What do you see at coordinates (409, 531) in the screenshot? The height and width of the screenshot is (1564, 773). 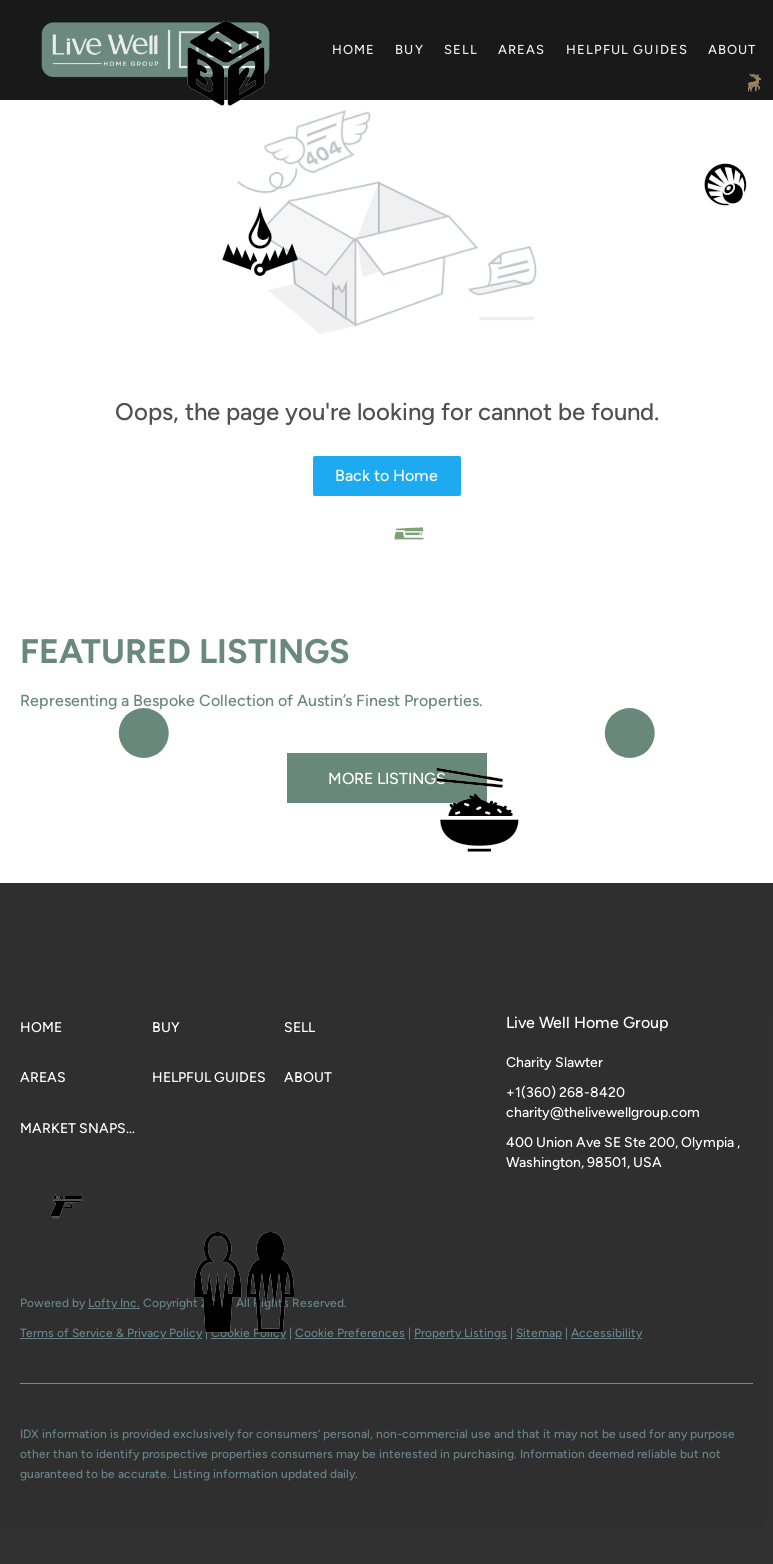 I see `staple documents together` at bounding box center [409, 531].